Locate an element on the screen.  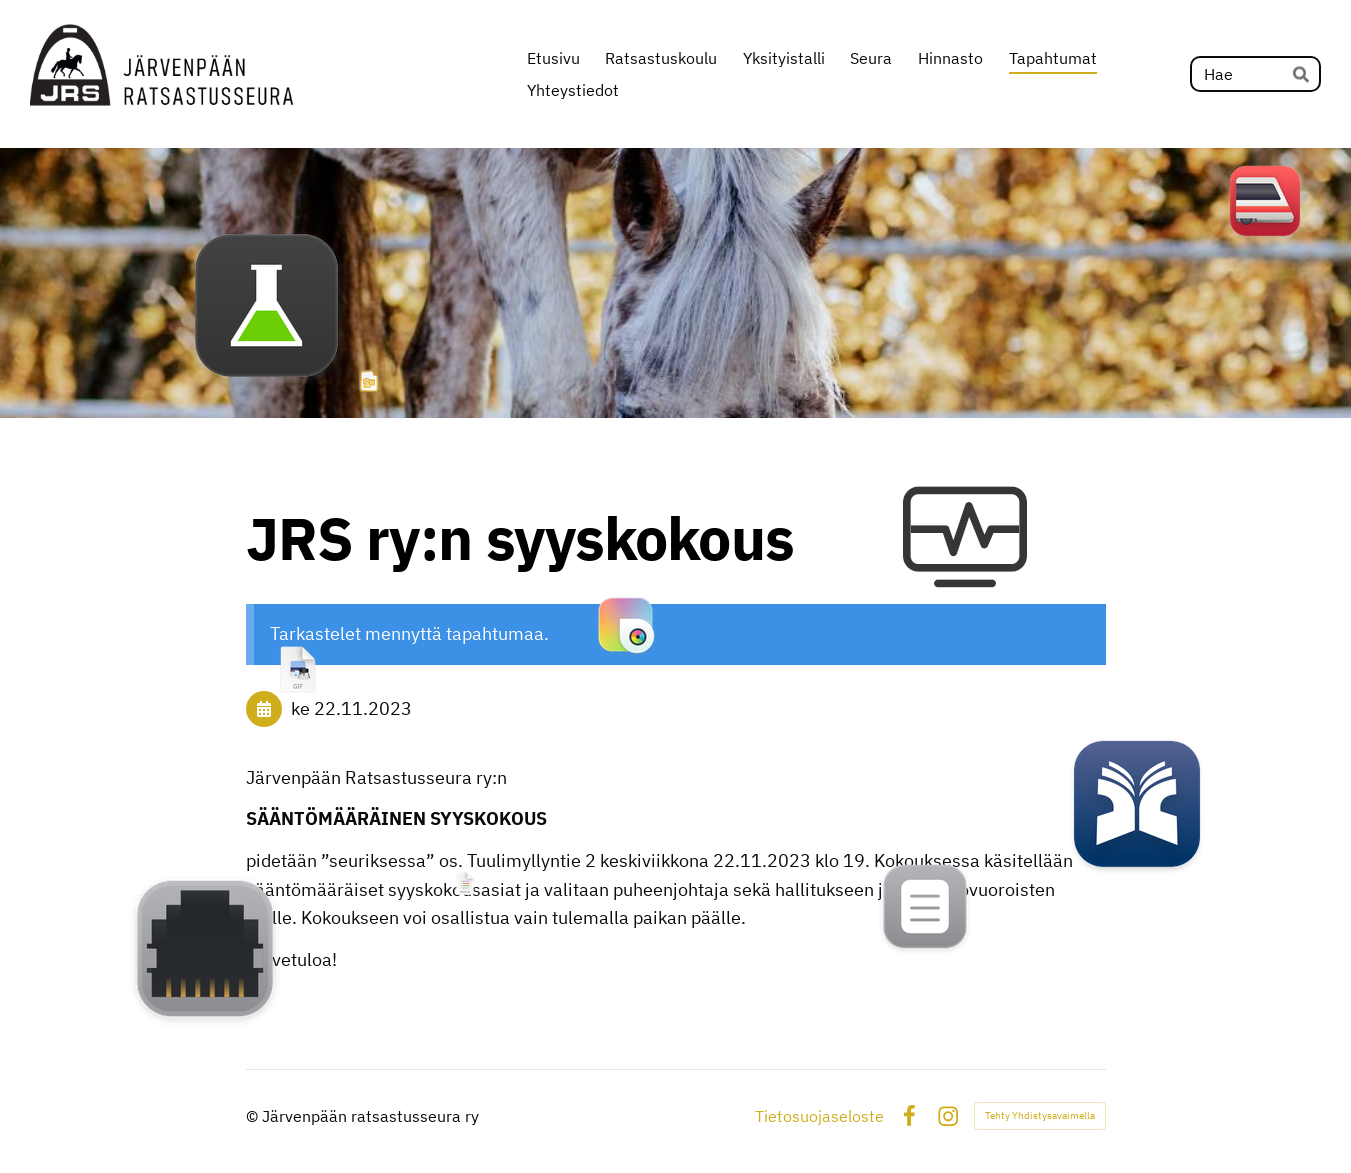
open a vector graphics document is located at coordinates (369, 381).